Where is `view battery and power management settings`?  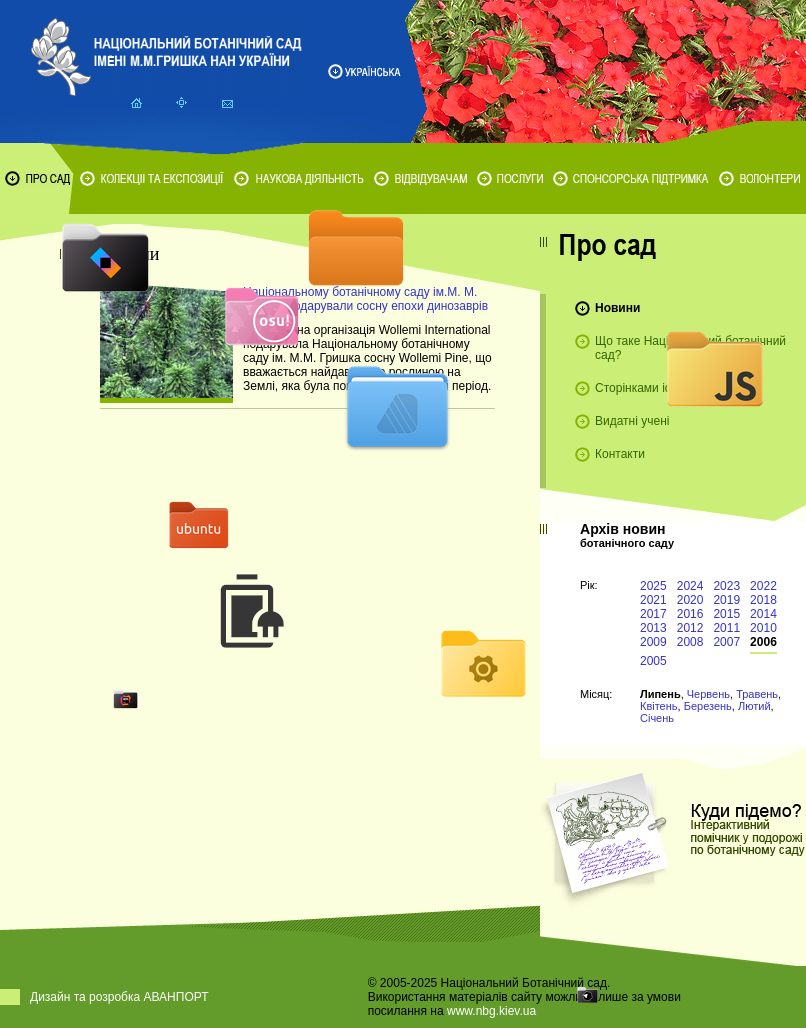 view battery and power management settings is located at coordinates (247, 611).